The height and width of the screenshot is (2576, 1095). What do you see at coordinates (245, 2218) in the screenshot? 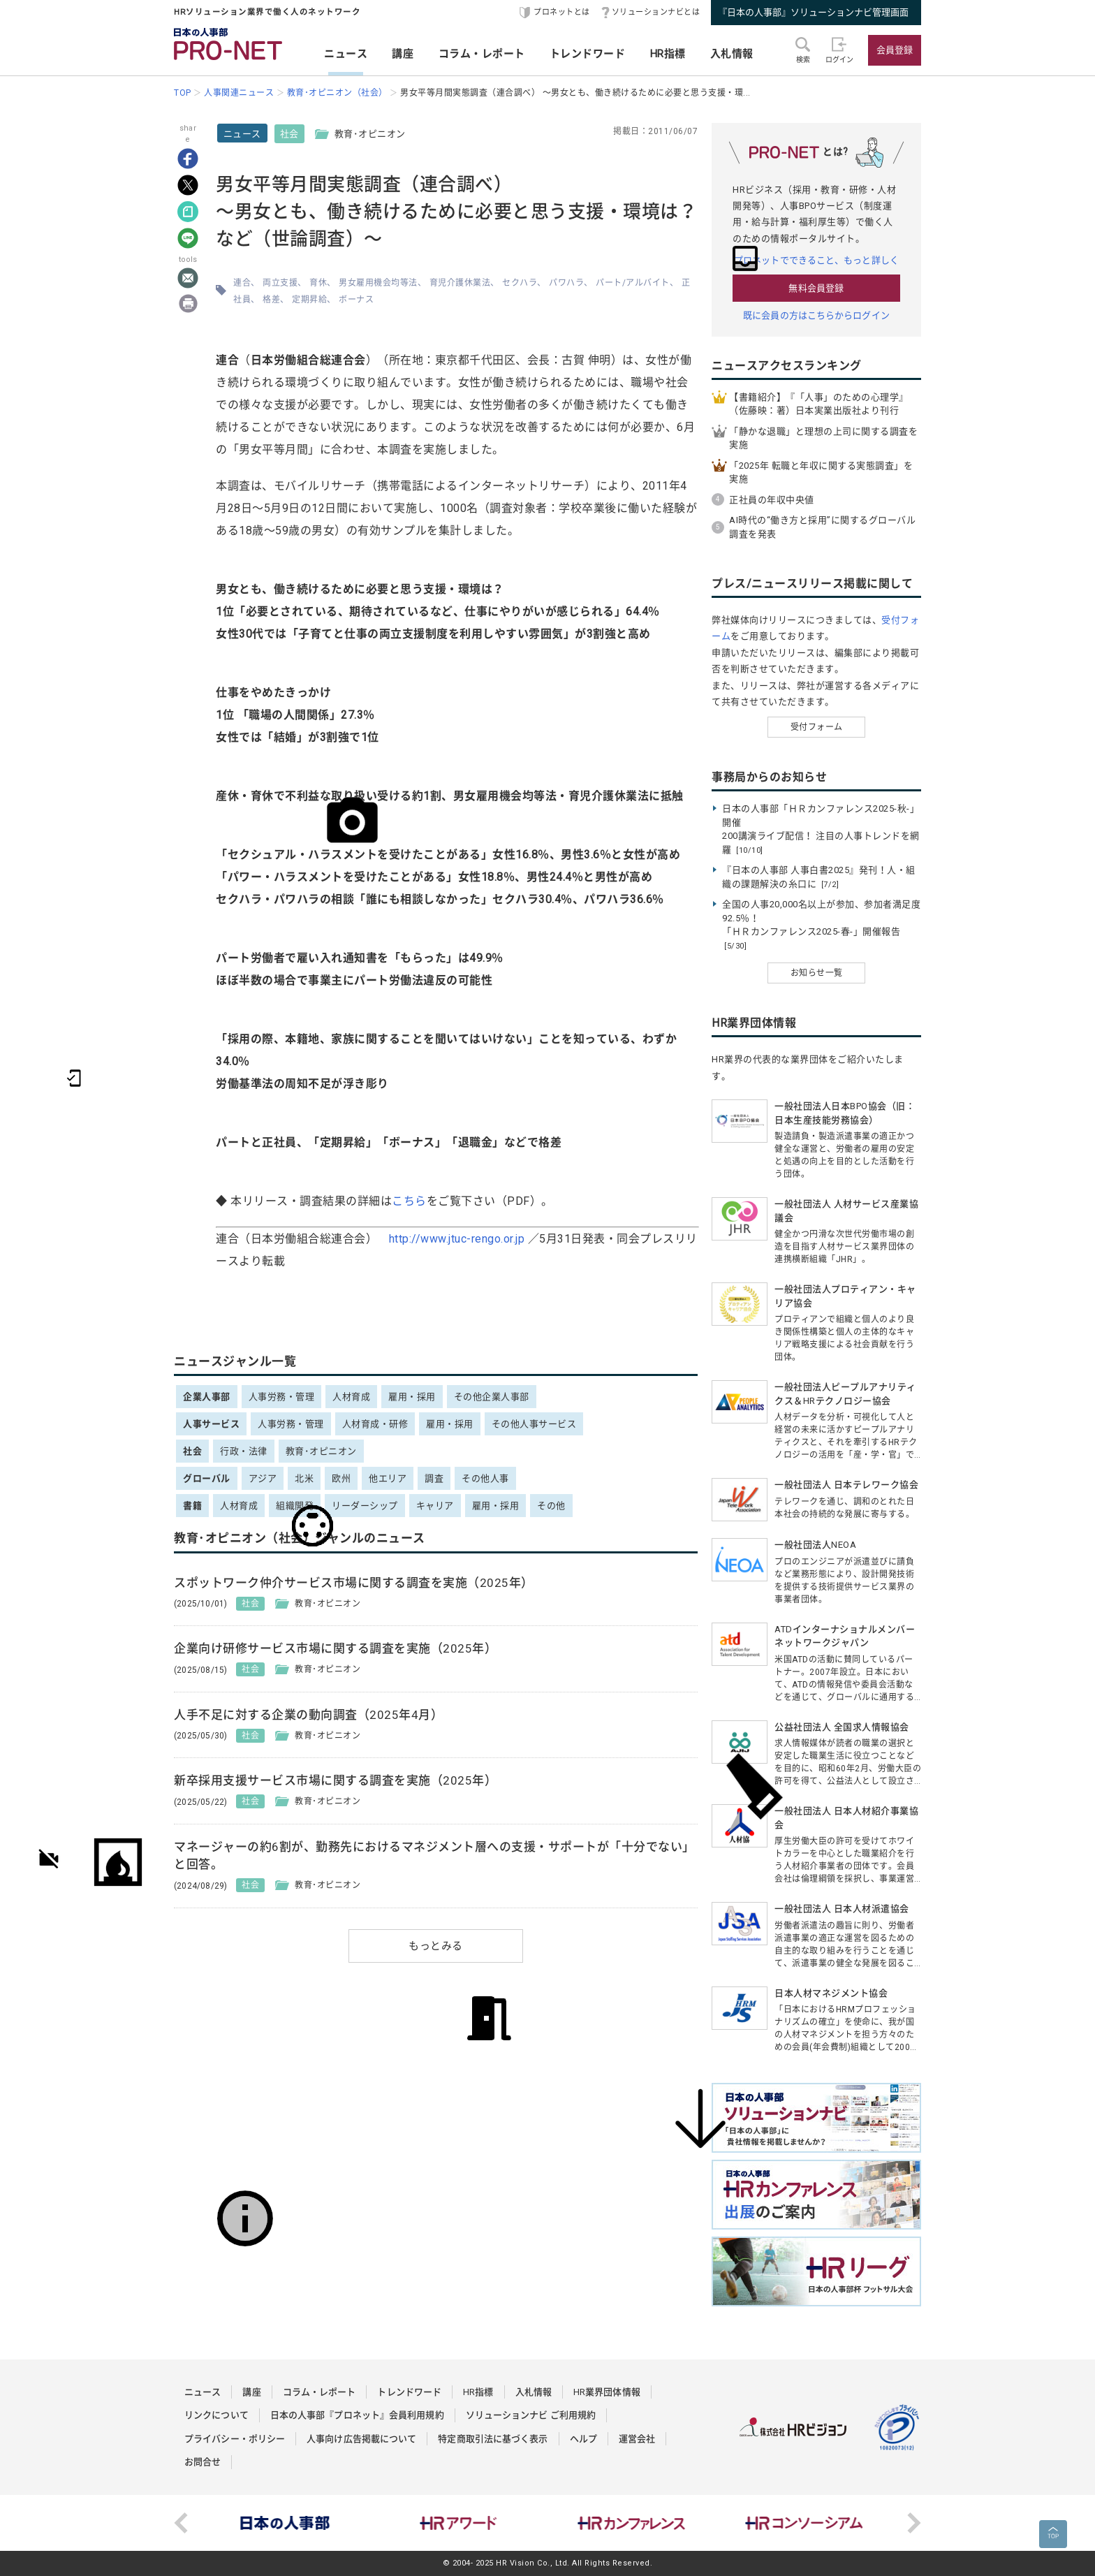
I see `view more information about this item` at bounding box center [245, 2218].